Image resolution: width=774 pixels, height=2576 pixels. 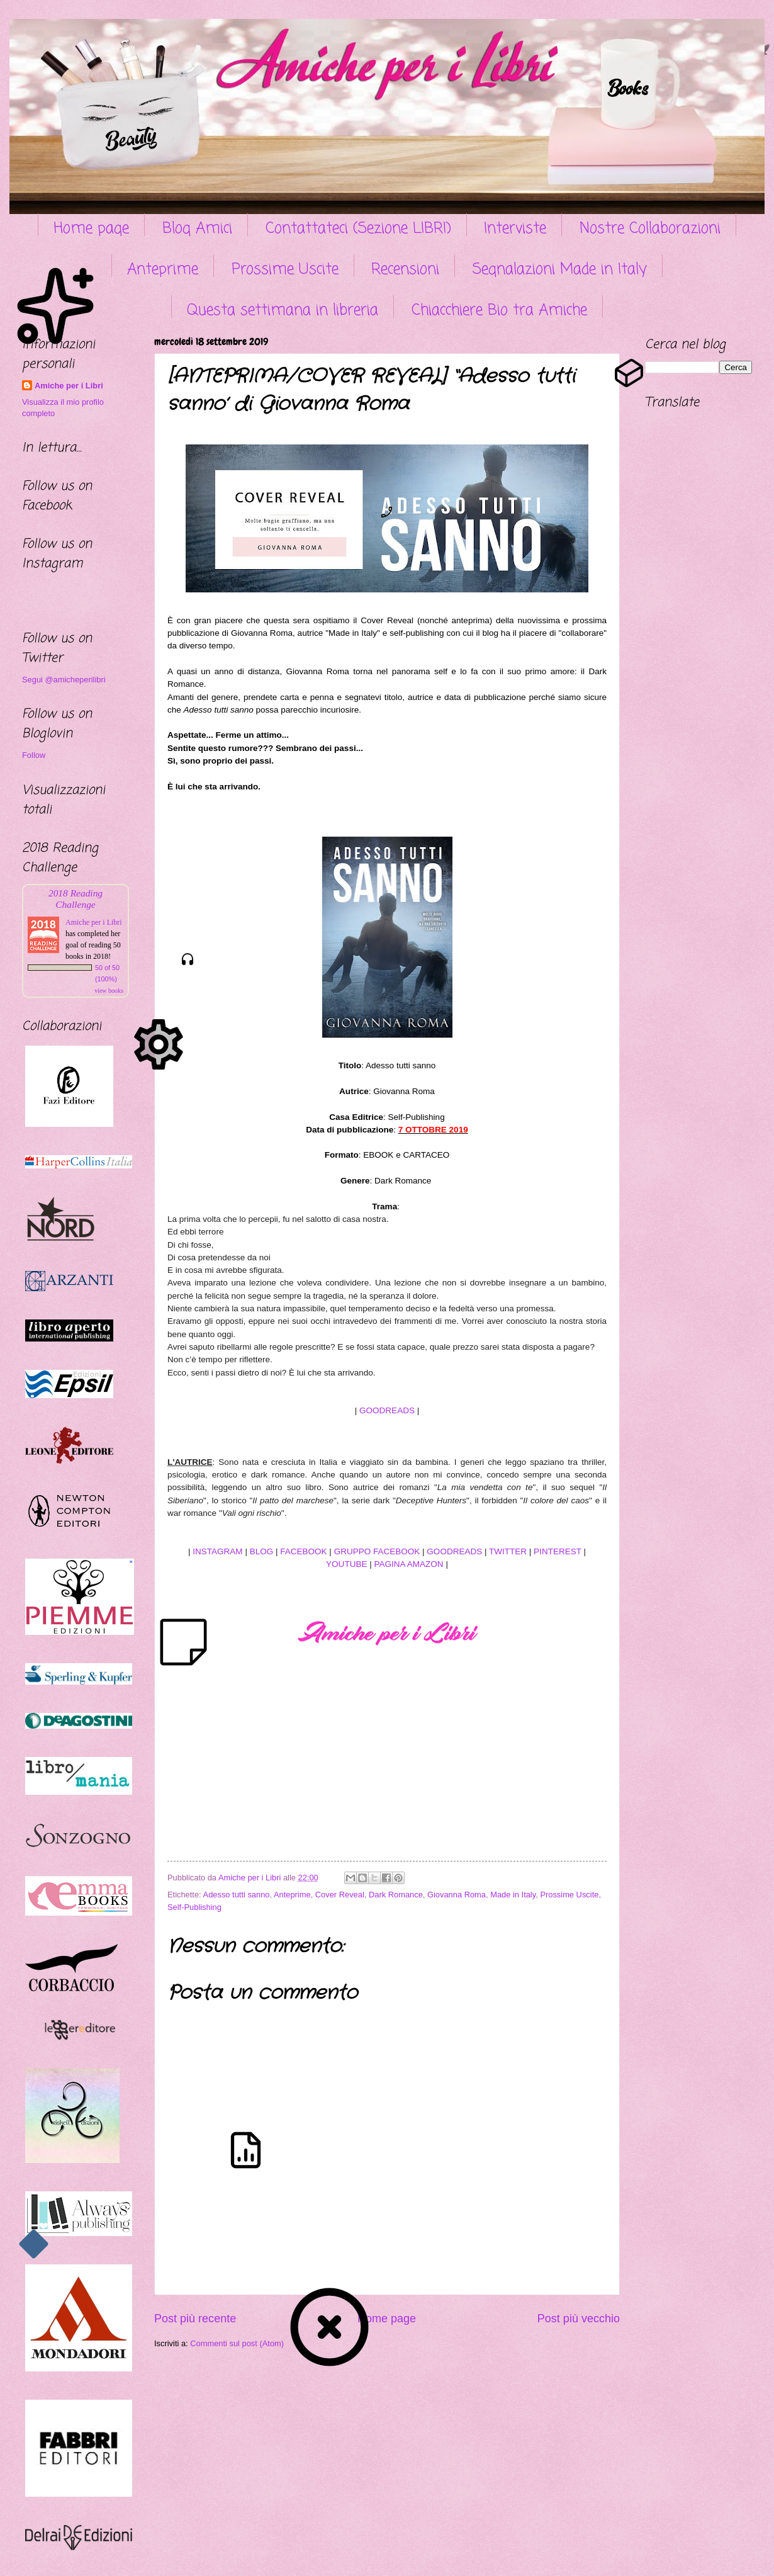 I want to click on access app or system settings, so click(x=159, y=1044).